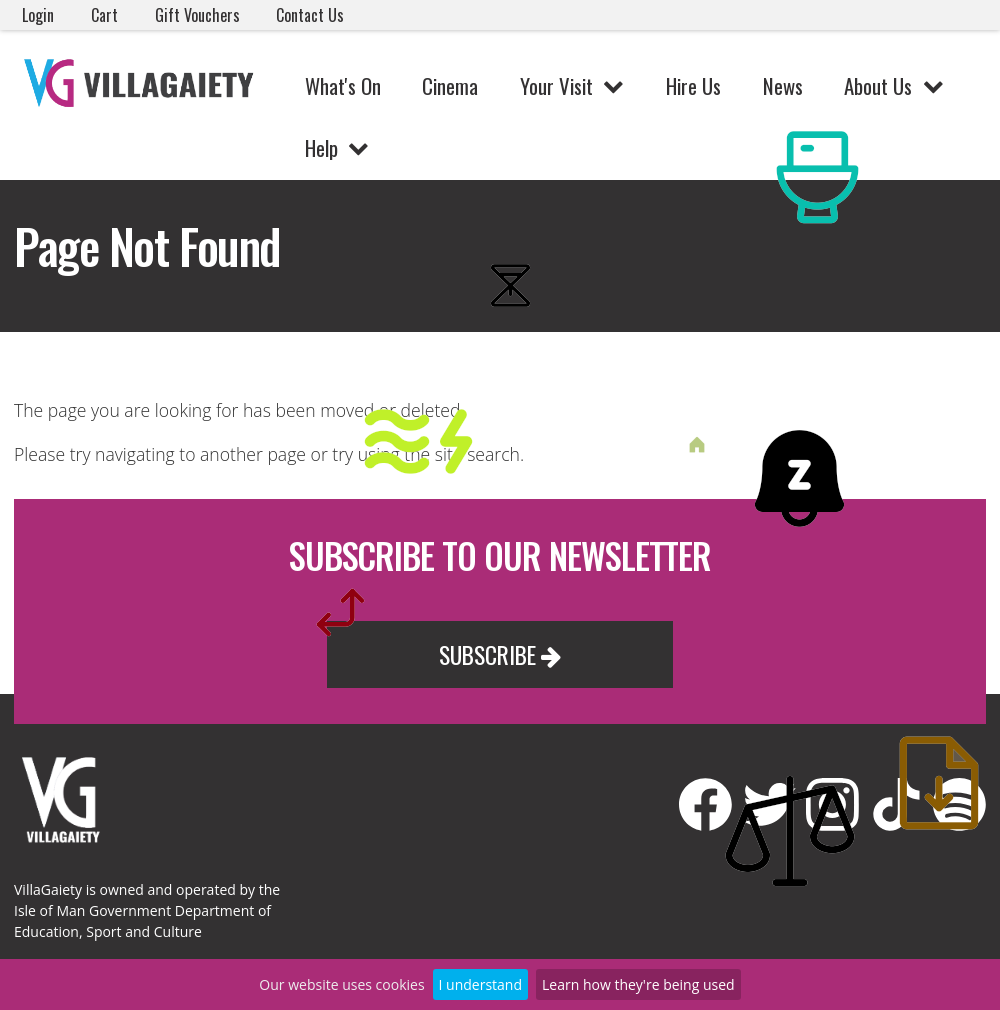 The width and height of the screenshot is (1000, 1010). Describe the element at coordinates (340, 612) in the screenshot. I see `move content to upper left corner` at that location.